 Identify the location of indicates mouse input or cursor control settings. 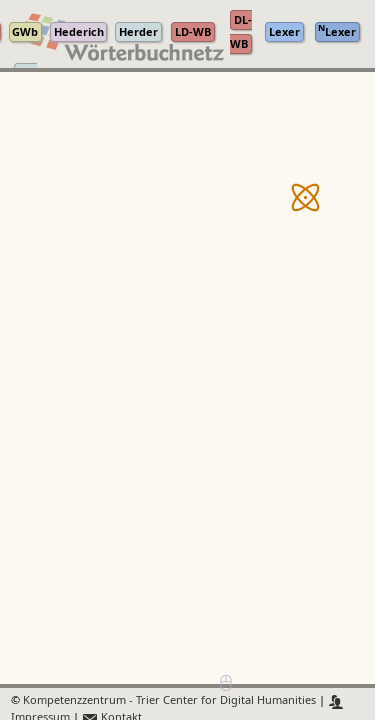
(226, 683).